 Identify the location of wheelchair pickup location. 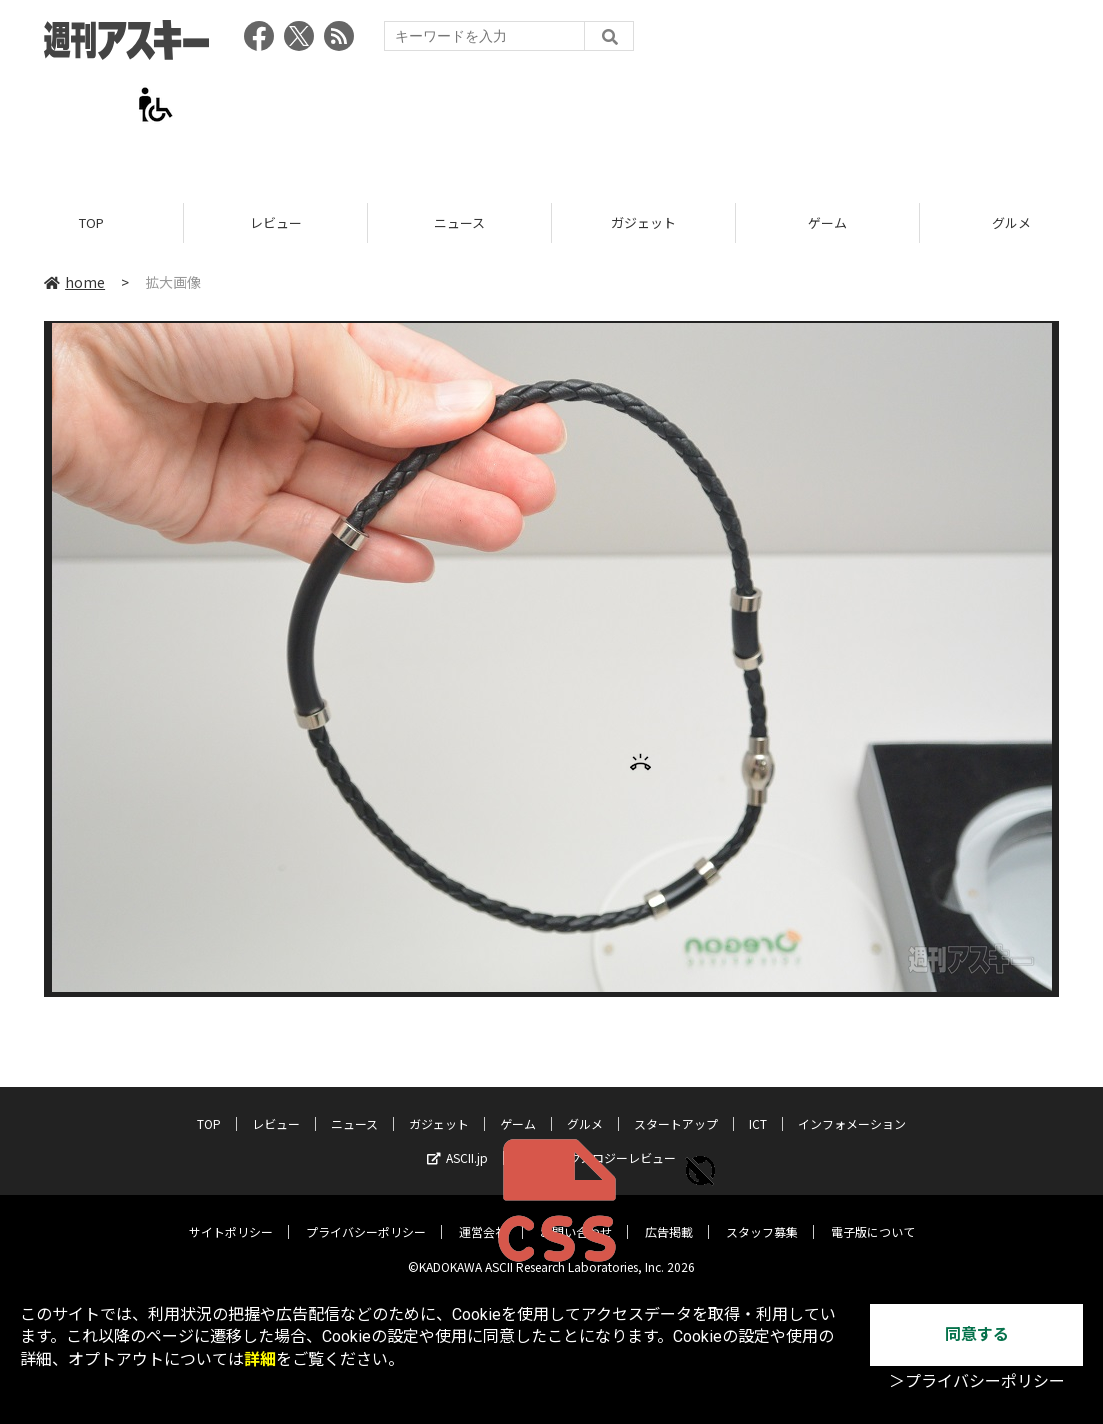
(154, 104).